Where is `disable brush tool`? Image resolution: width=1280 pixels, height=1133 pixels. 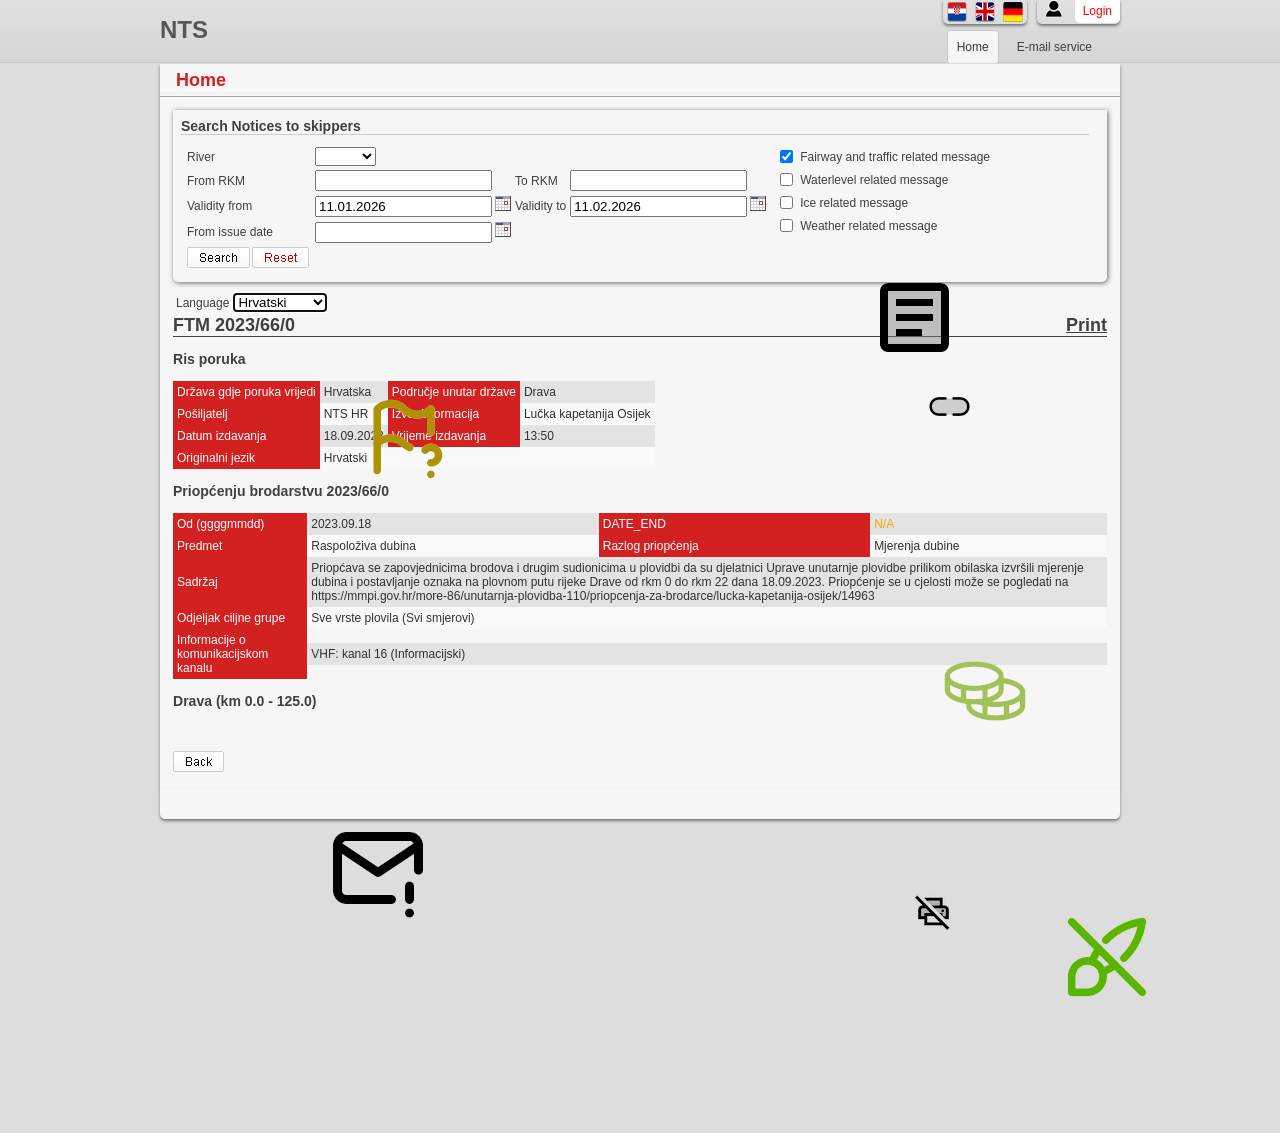
disable brush tool is located at coordinates (1107, 957).